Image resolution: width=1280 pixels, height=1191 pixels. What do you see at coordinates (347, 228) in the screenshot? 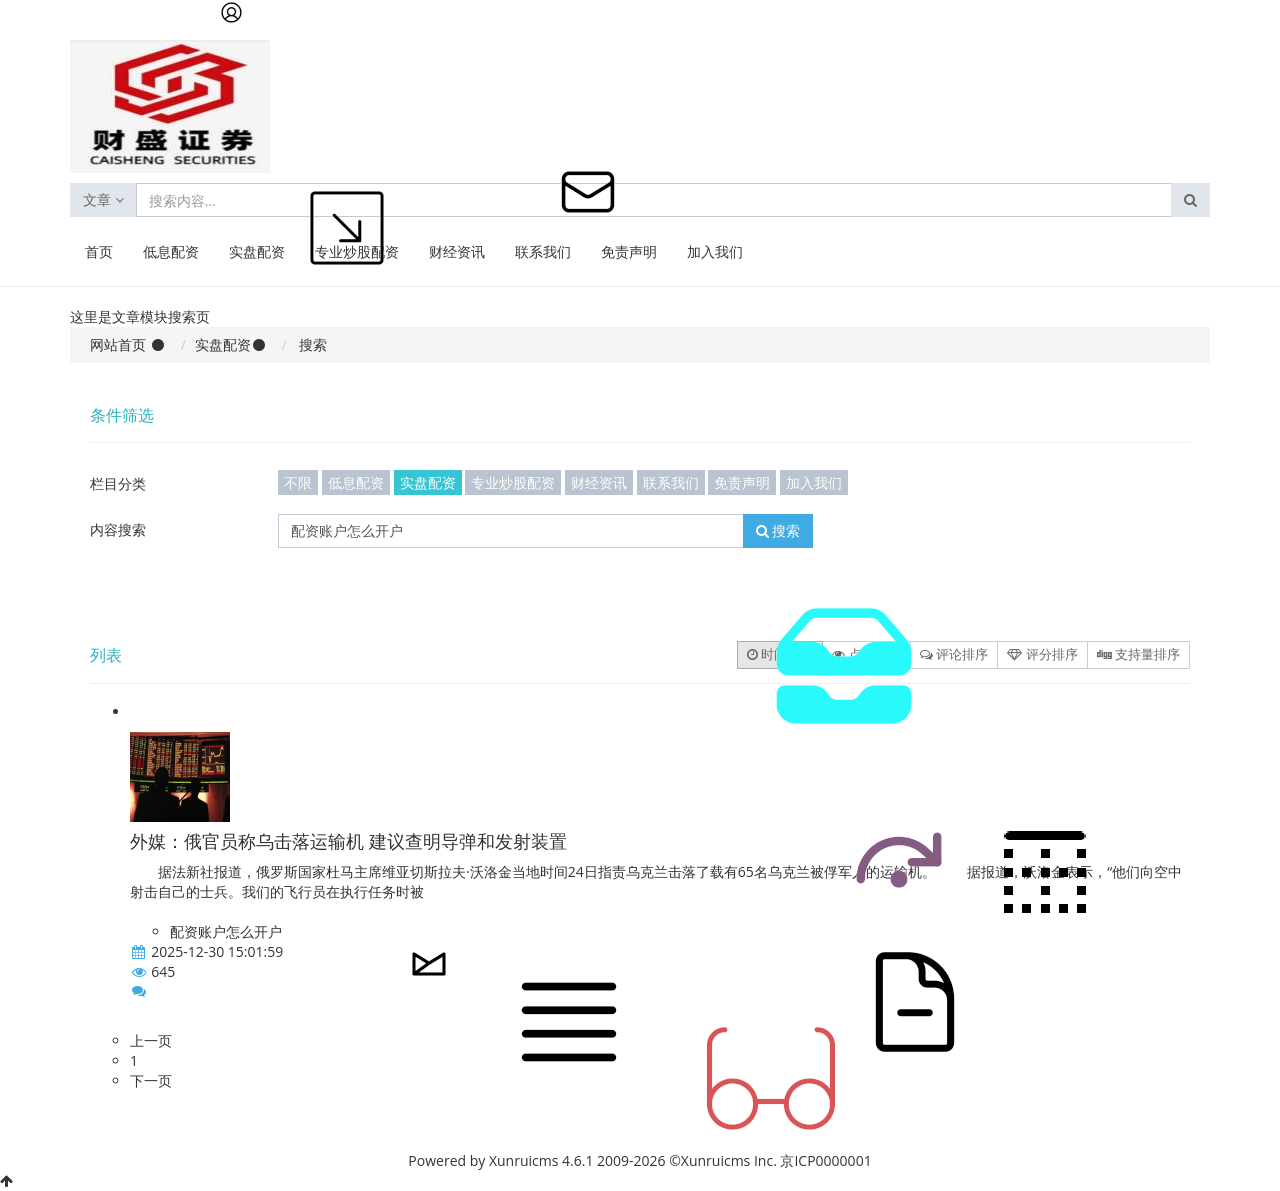
I see `navigate to bottom-right corner` at bounding box center [347, 228].